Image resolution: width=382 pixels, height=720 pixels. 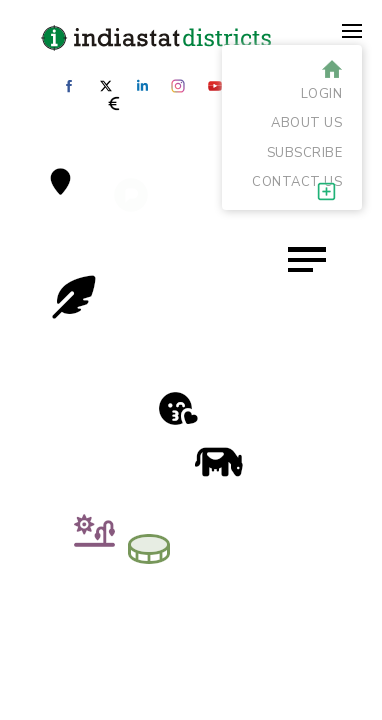 What do you see at coordinates (219, 462) in the screenshot?
I see `indicates dairy or farm-related content` at bounding box center [219, 462].